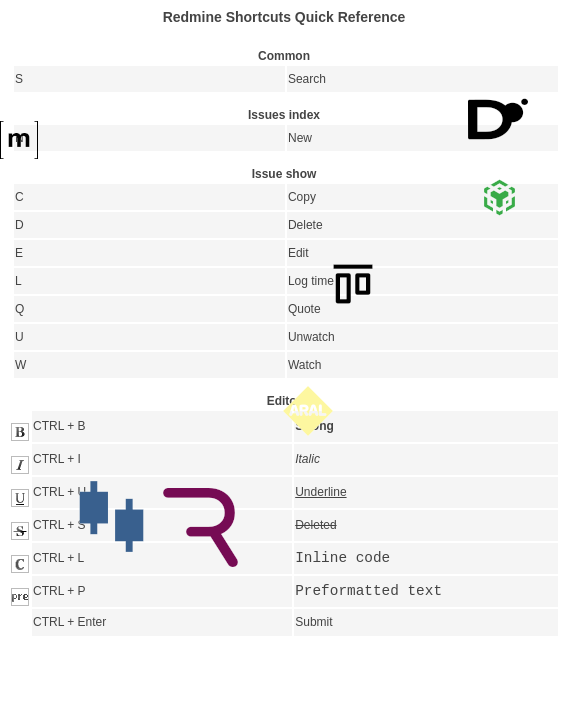 The height and width of the screenshot is (720, 568). Describe the element at coordinates (19, 140) in the screenshot. I see `open matrix messaging app` at that location.